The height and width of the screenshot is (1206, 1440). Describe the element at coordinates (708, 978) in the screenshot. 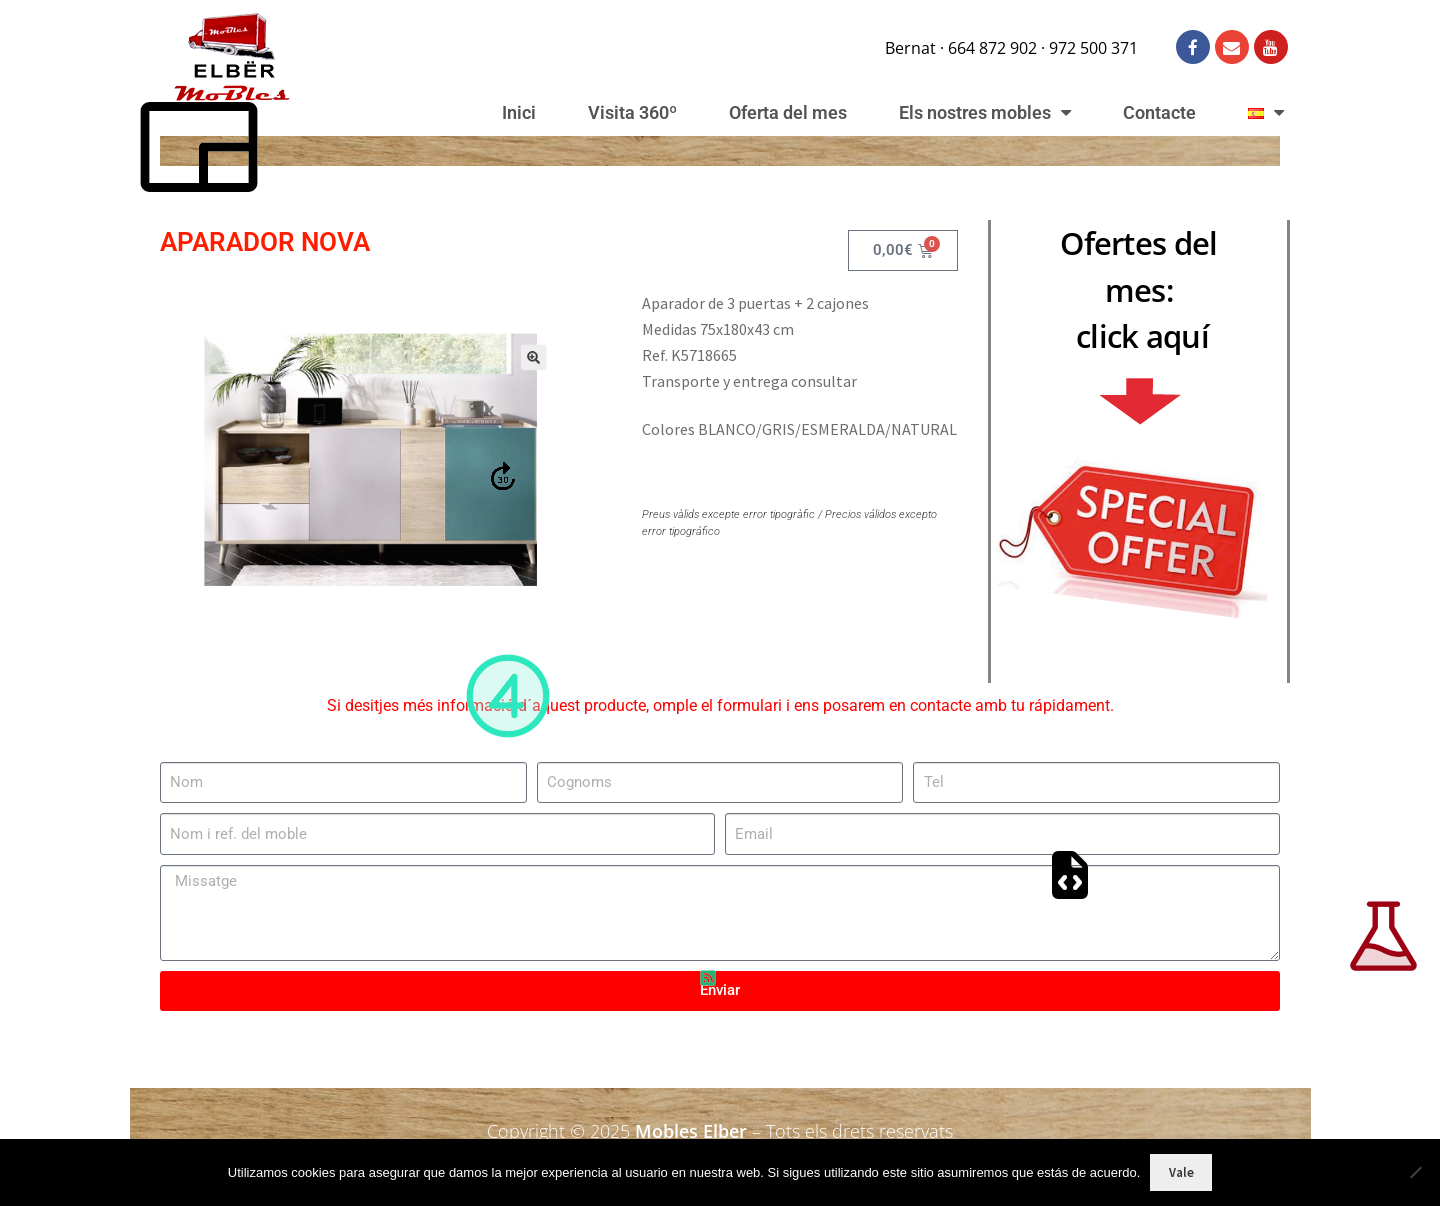

I see `subscribe to RSS feed` at that location.